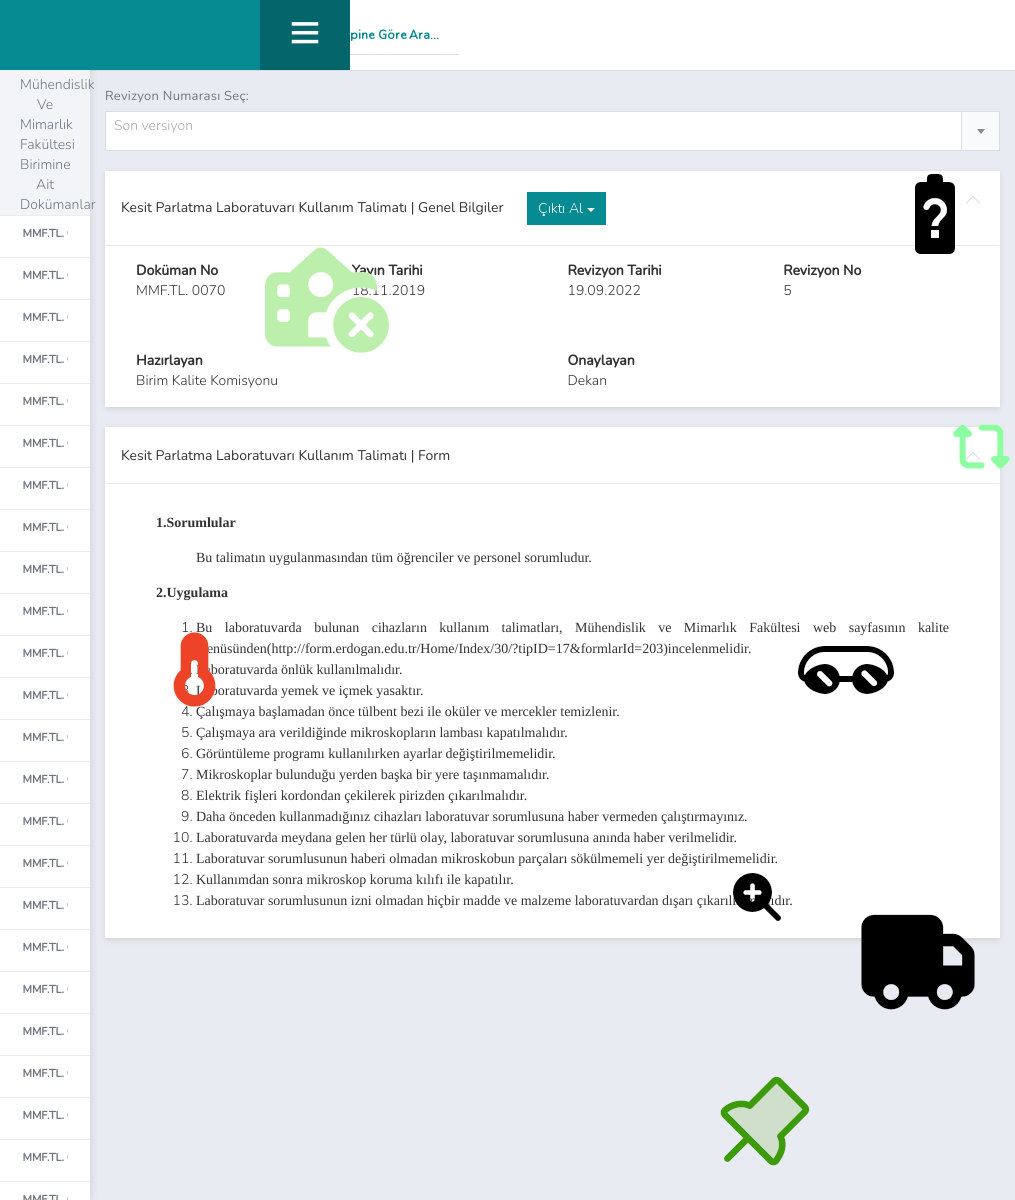  Describe the element at coordinates (846, 670) in the screenshot. I see `access virtual reality or immersive mode` at that location.